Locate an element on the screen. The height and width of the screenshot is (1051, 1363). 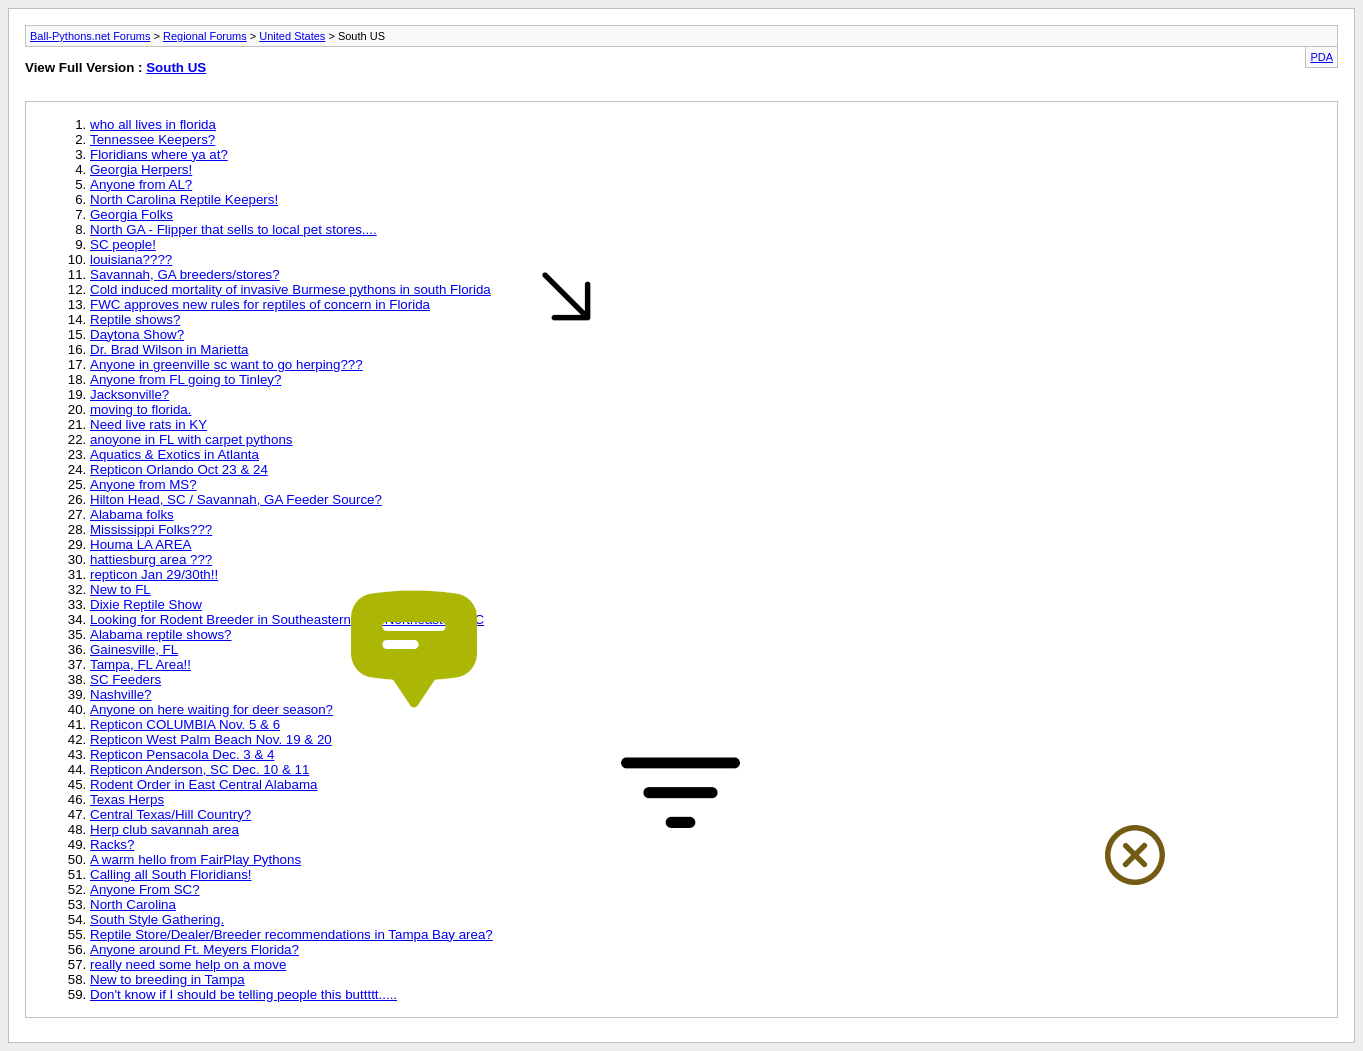
navigate to the next item diagonally is located at coordinates (564, 294).